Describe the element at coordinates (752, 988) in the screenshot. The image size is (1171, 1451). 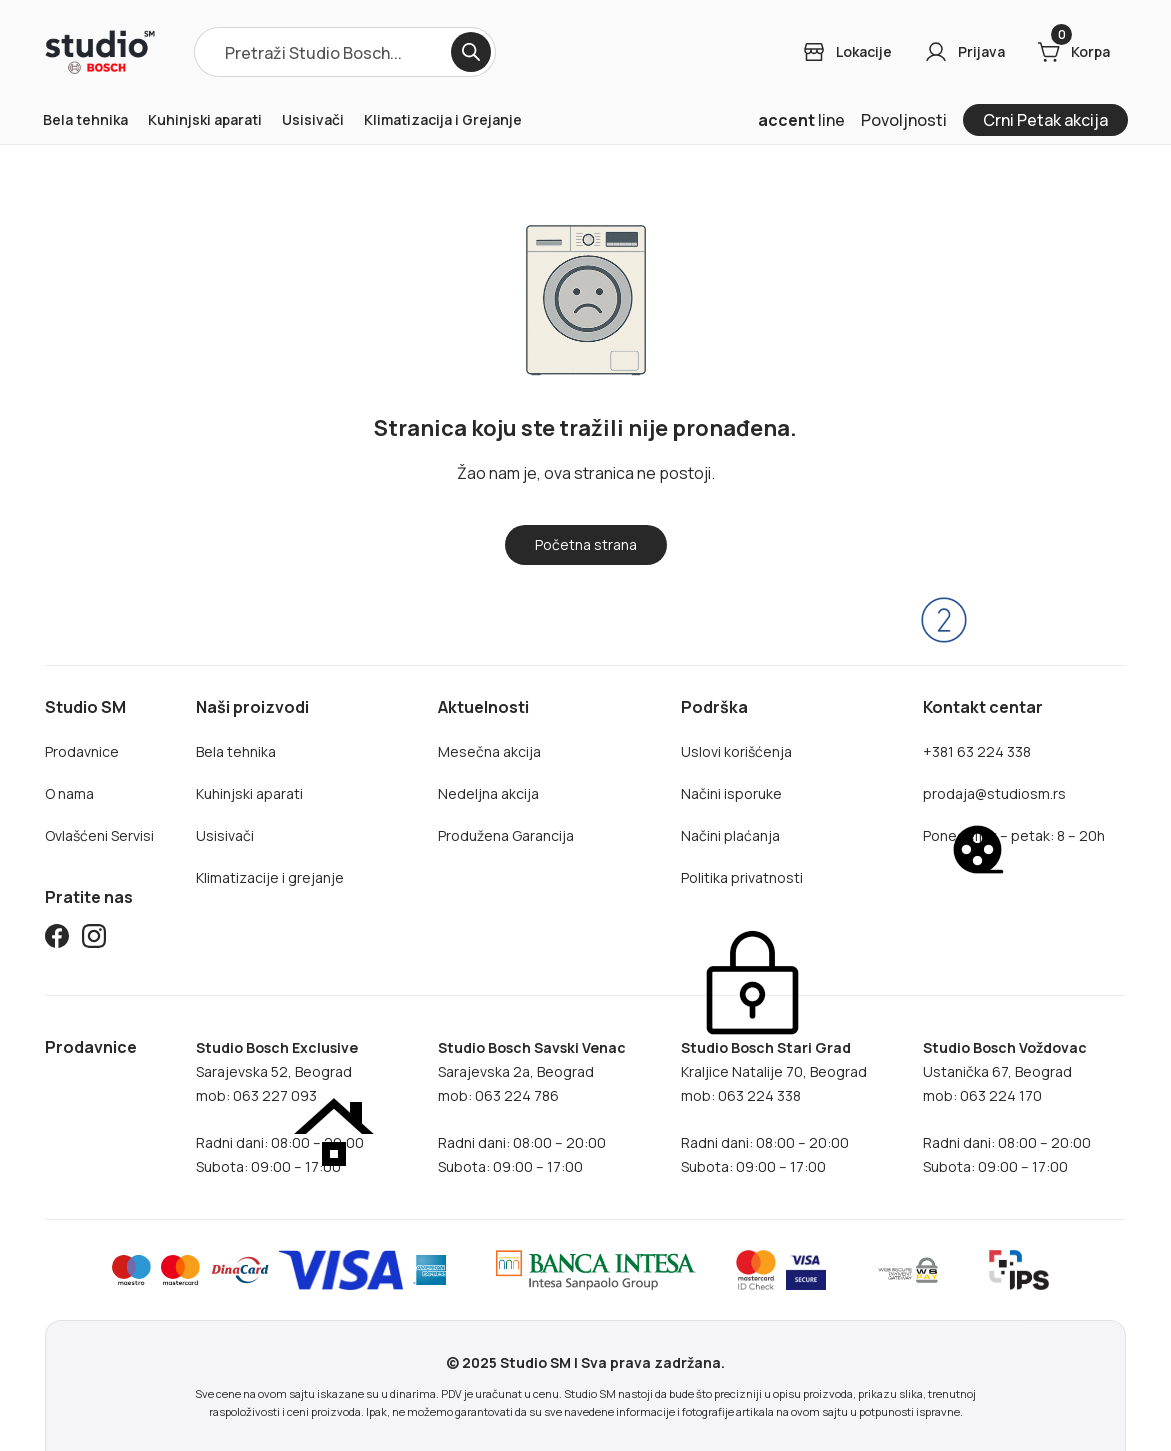
I see `access security or privacy settings` at that location.